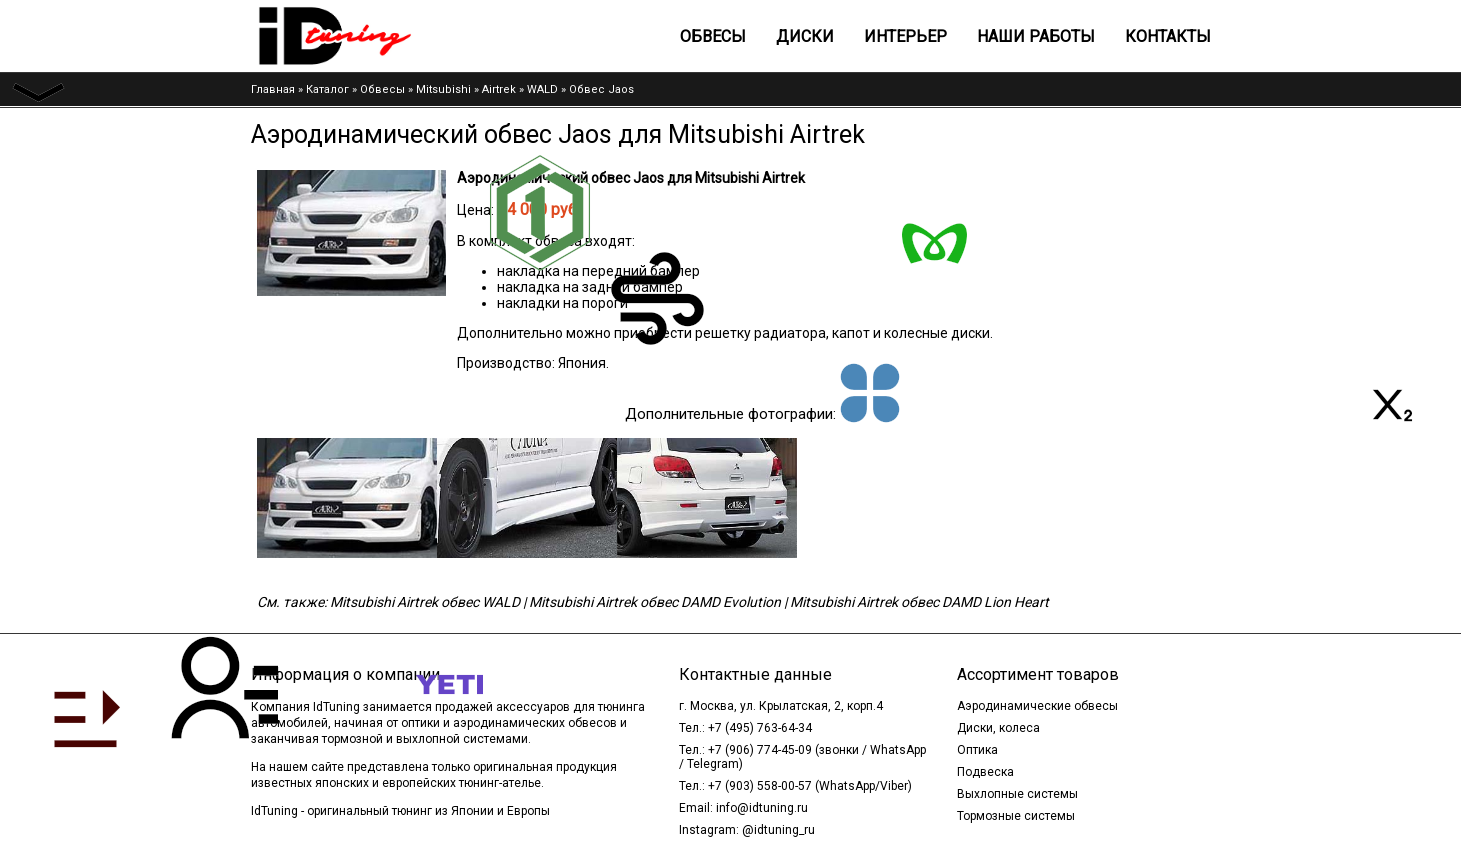 This screenshot has width=1461, height=865. What do you see at coordinates (220, 690) in the screenshot?
I see `access your contacts list` at bounding box center [220, 690].